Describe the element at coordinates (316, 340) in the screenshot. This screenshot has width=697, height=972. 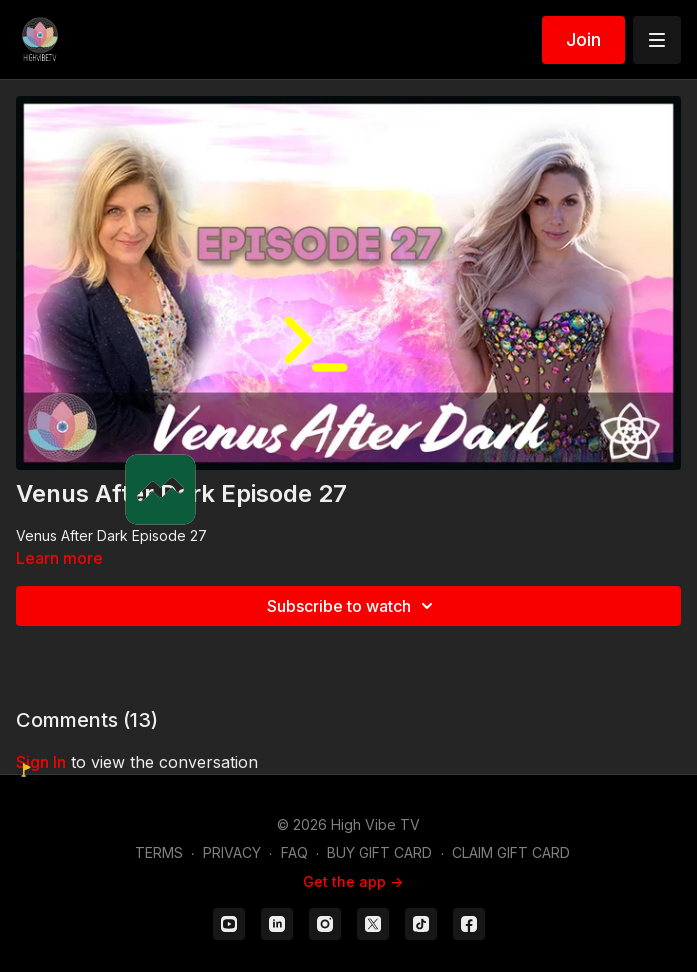
I see `open terminal or command line interface` at that location.